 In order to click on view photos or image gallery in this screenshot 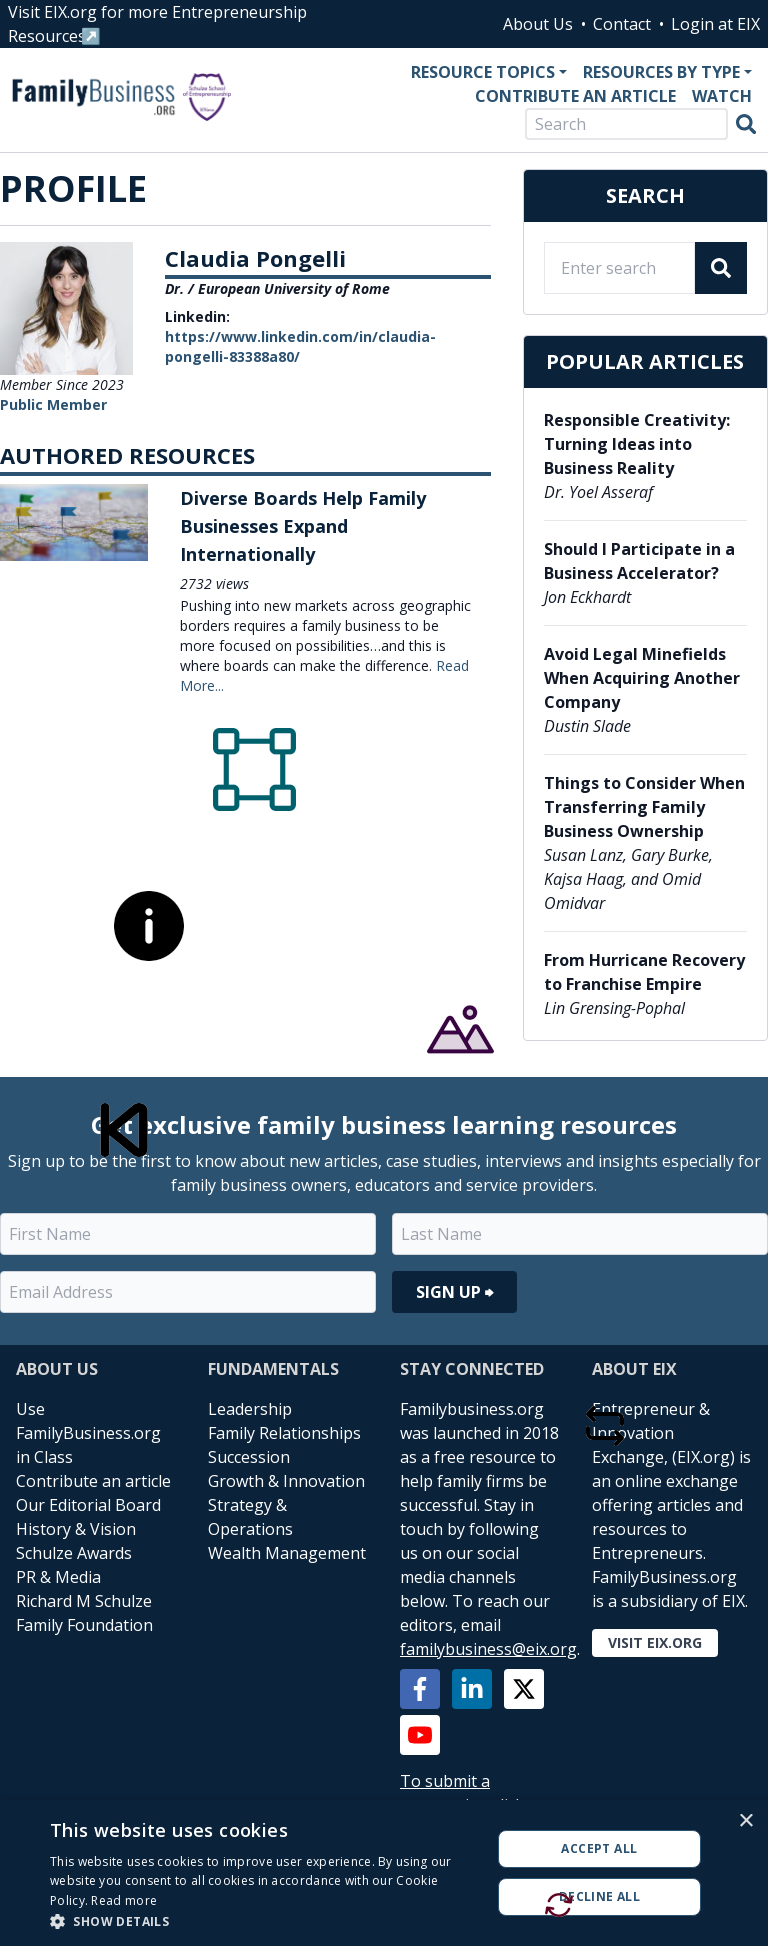, I will do `click(460, 1032)`.